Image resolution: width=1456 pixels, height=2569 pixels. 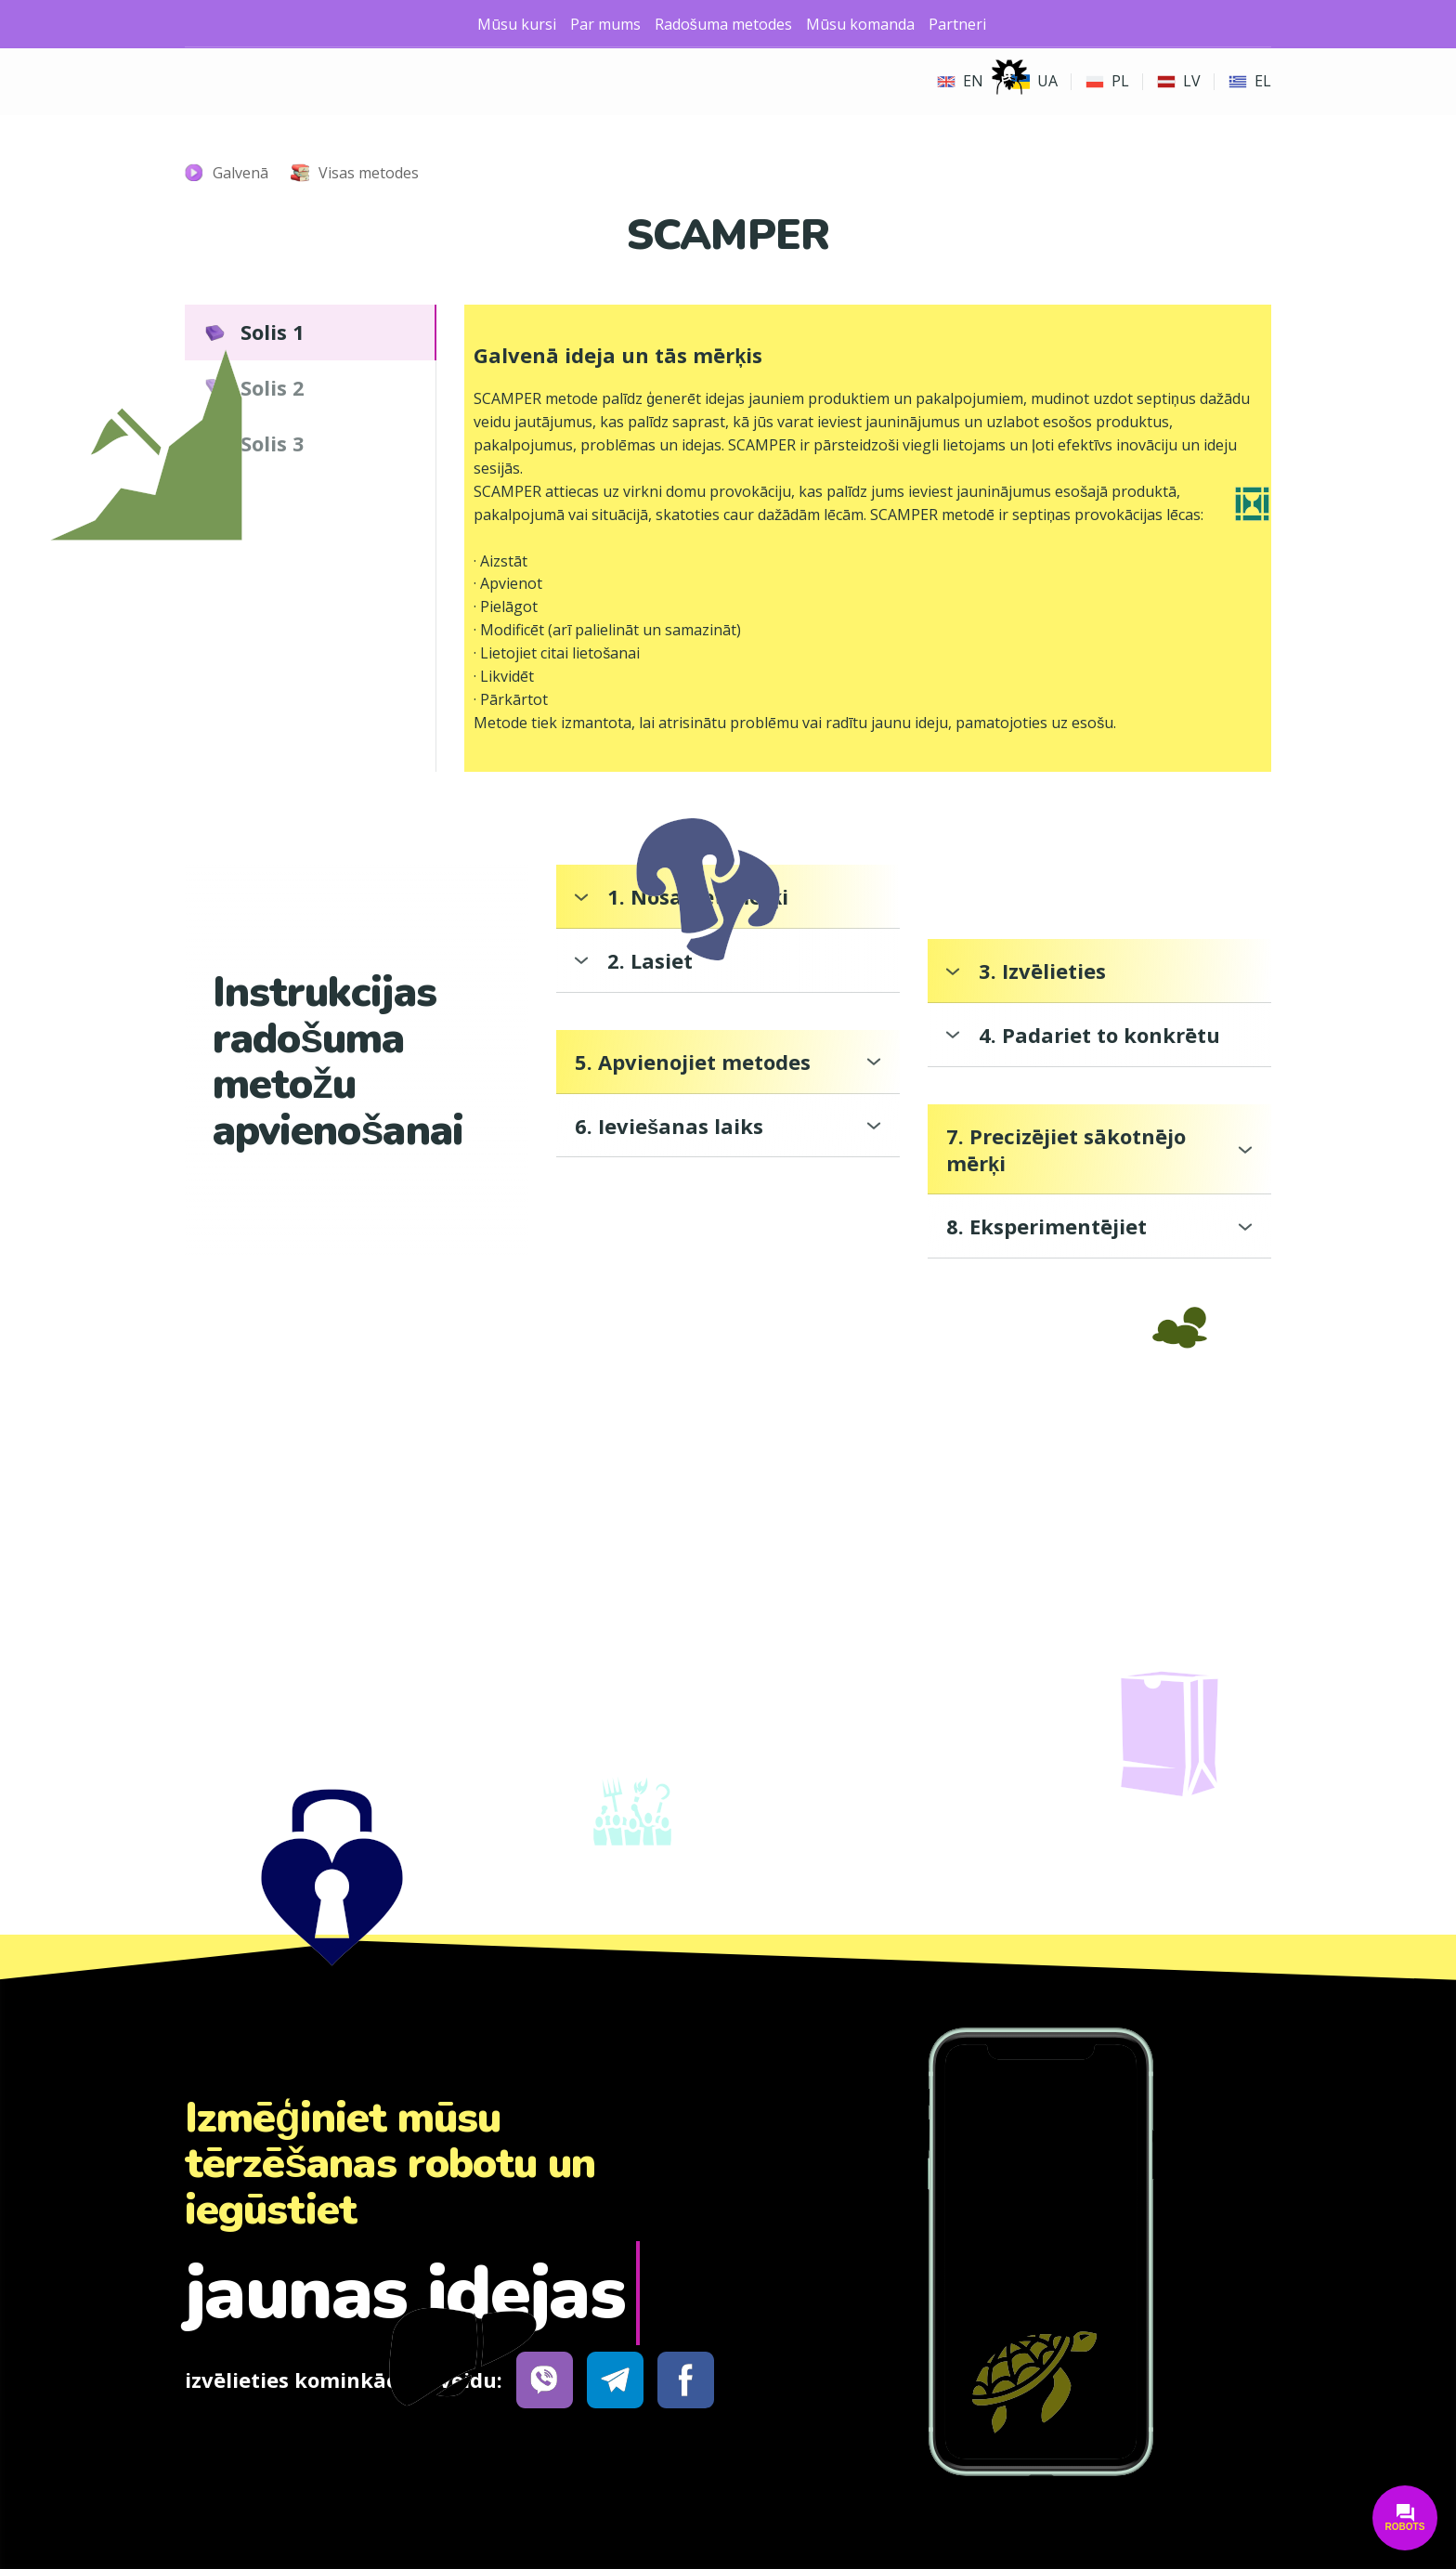 What do you see at coordinates (1252, 503) in the screenshot?
I see `loading or processing in progress` at bounding box center [1252, 503].